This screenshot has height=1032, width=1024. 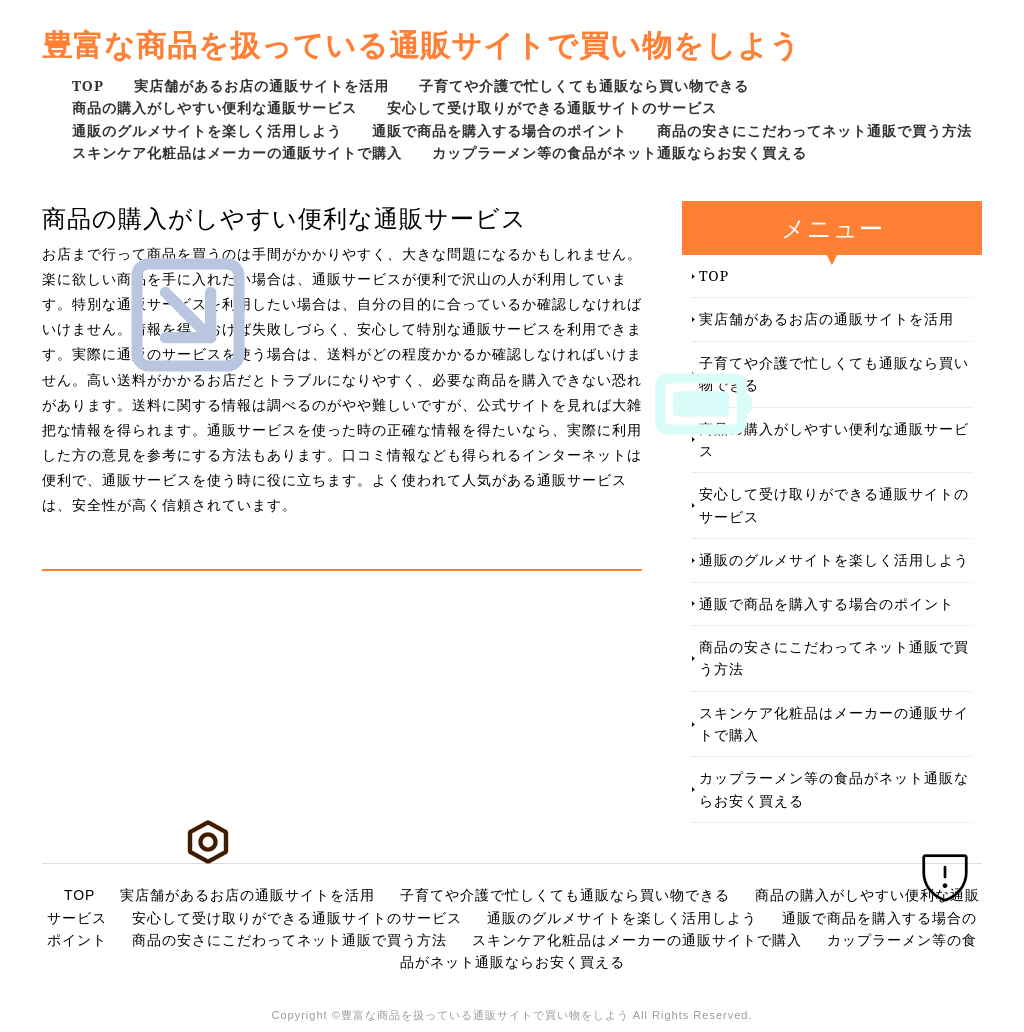 What do you see at coordinates (701, 404) in the screenshot?
I see `indicates current battery level` at bounding box center [701, 404].